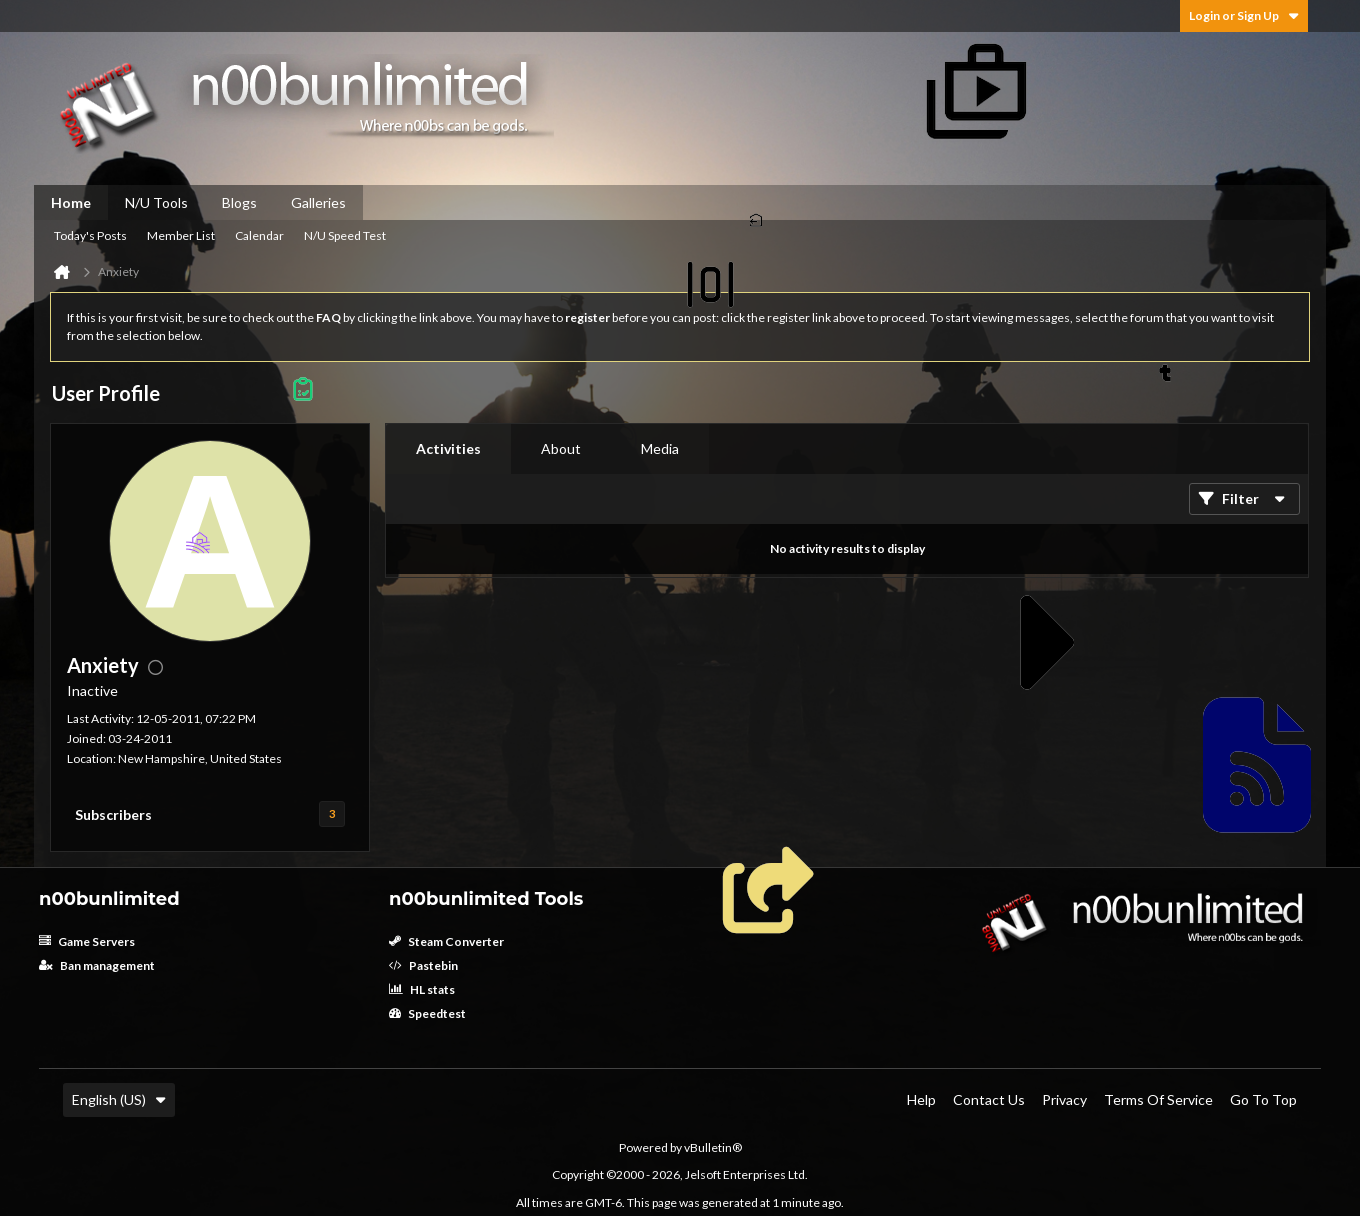 The width and height of the screenshot is (1360, 1216). What do you see at coordinates (198, 543) in the screenshot?
I see `access farm or agricultural settings` at bounding box center [198, 543].